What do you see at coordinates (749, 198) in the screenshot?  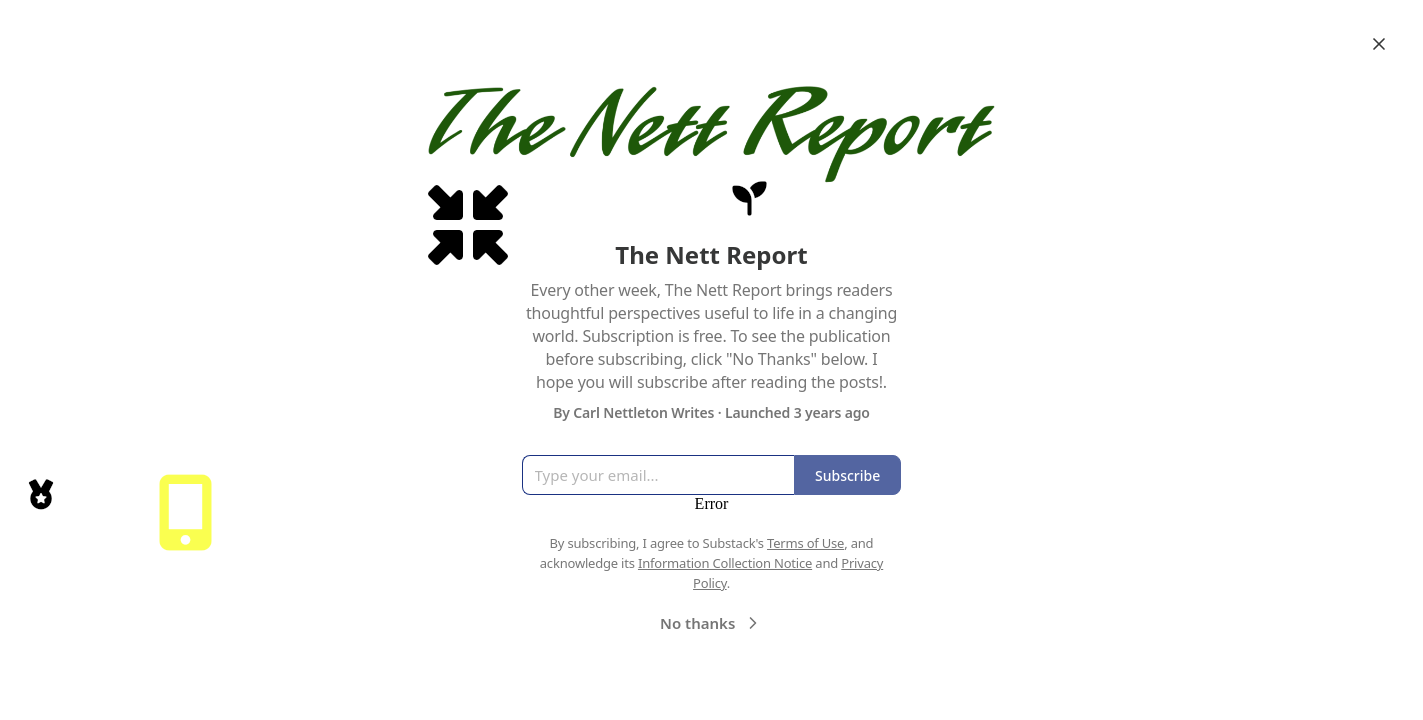 I see `indicates new growth or beginner status` at bounding box center [749, 198].